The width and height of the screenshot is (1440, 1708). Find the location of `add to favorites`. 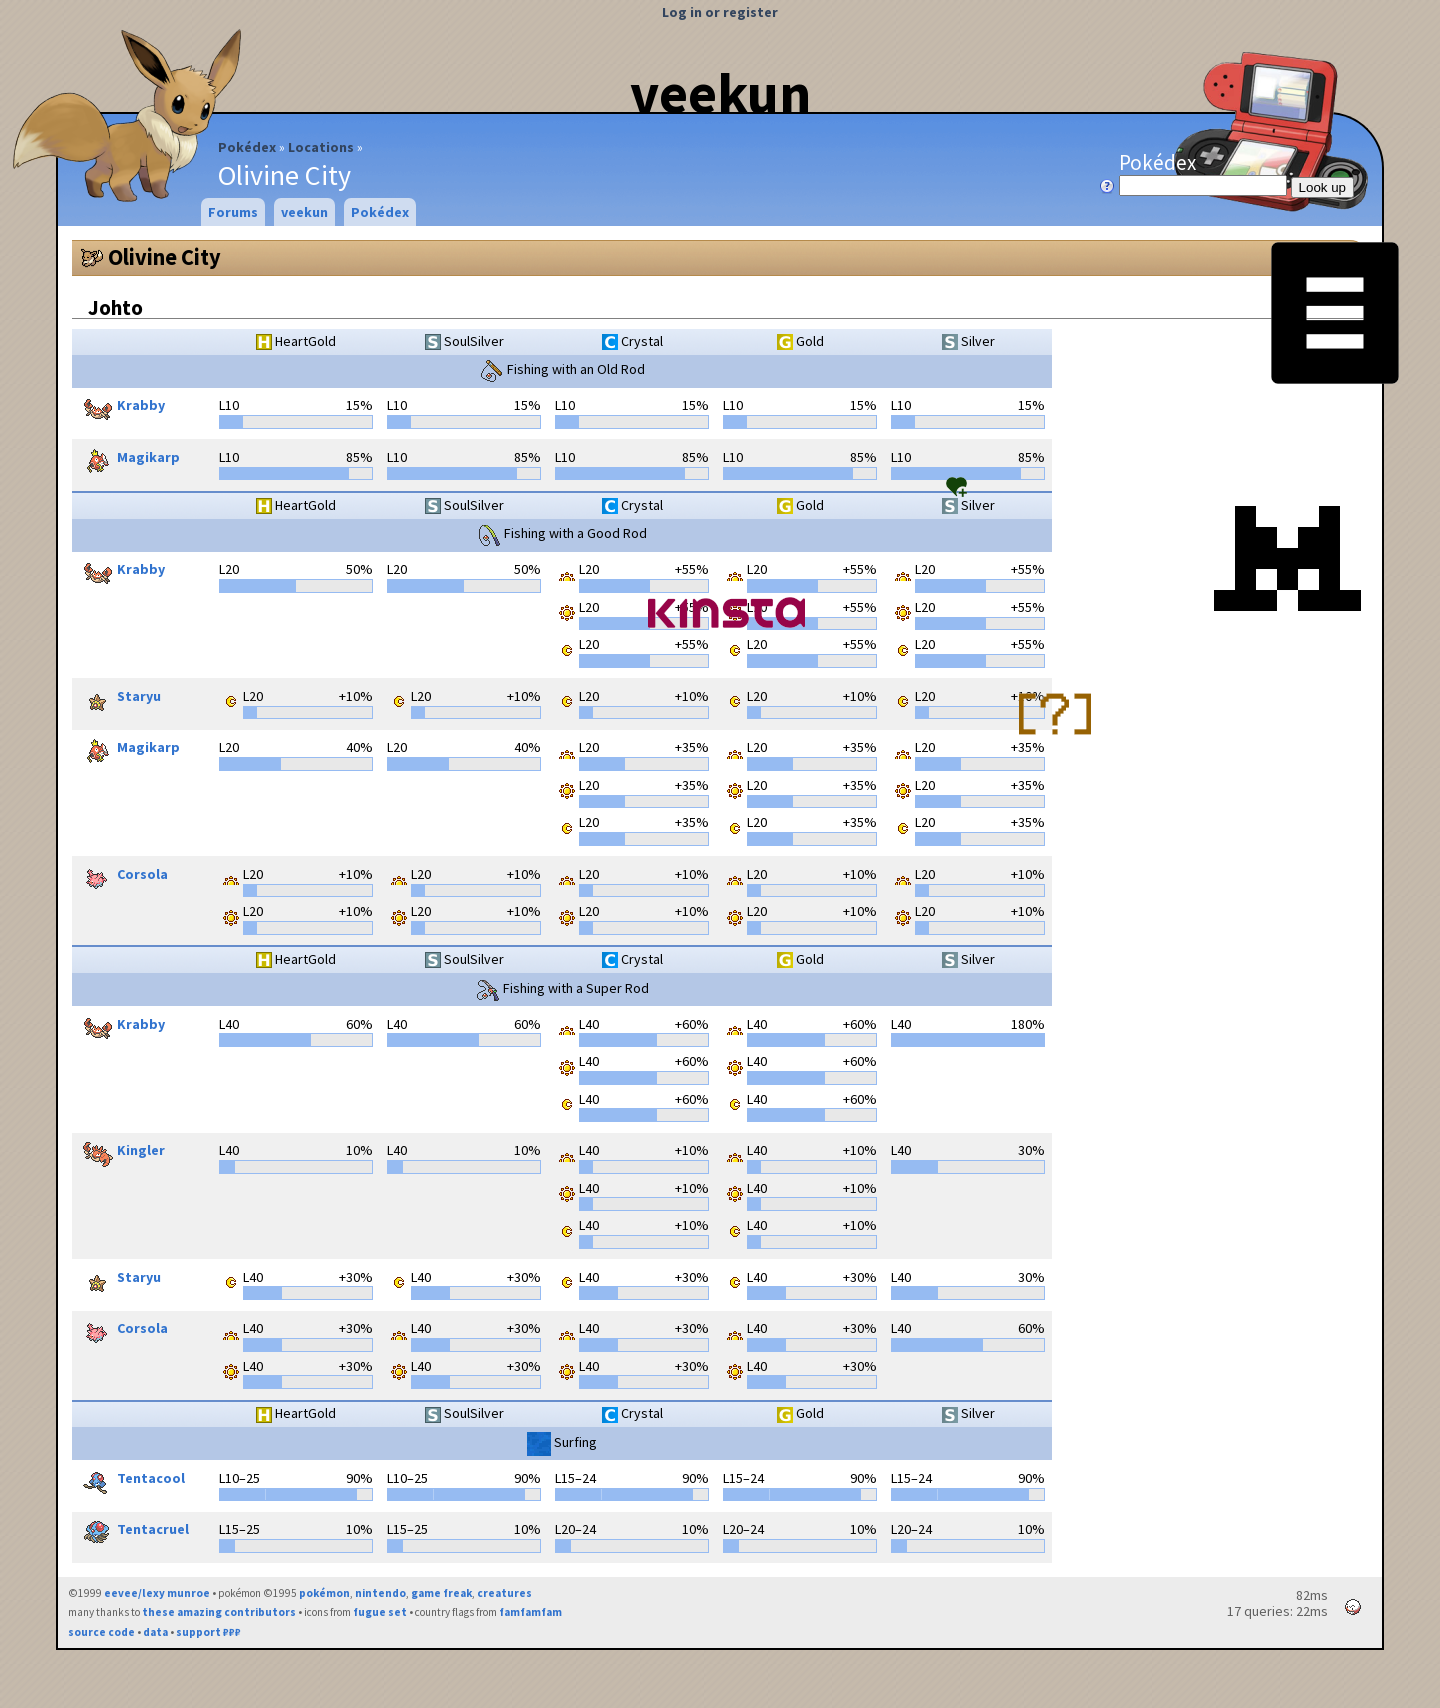

add to favorites is located at coordinates (956, 486).